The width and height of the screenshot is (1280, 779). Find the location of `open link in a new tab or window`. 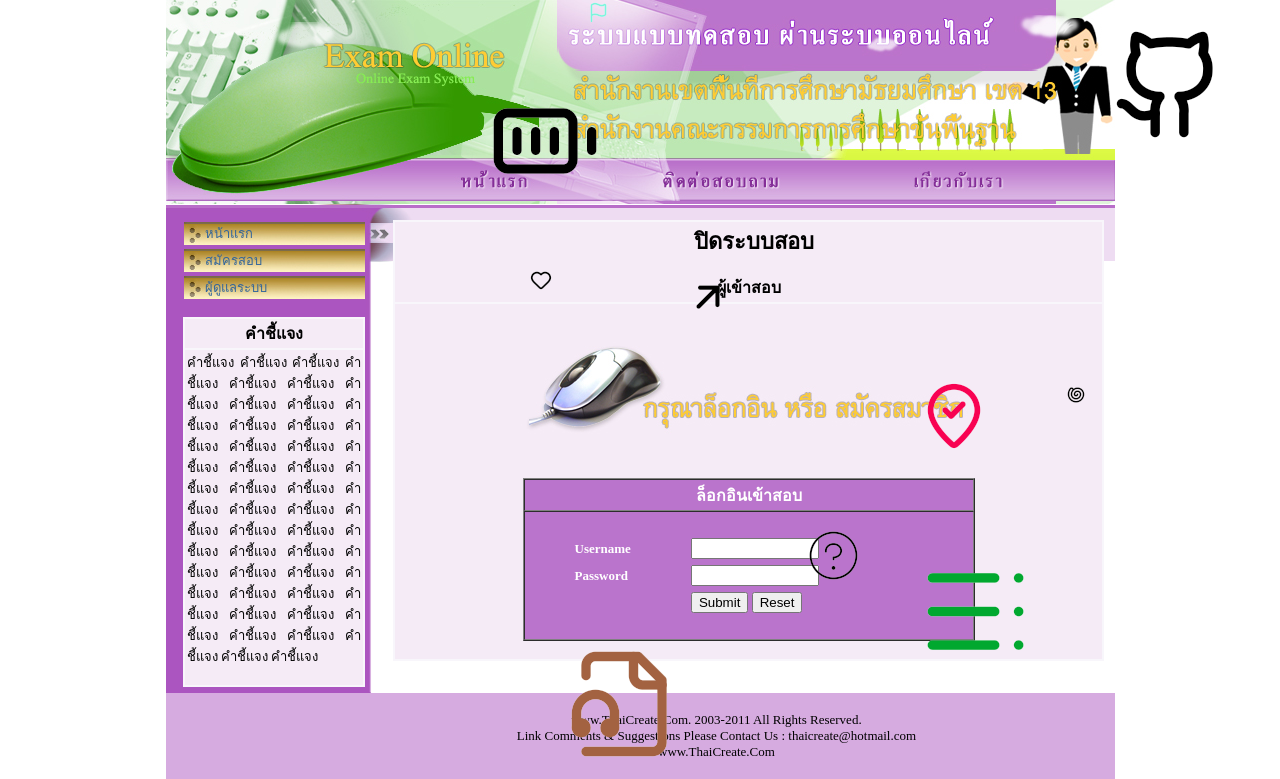

open link in a new tab or window is located at coordinates (708, 297).